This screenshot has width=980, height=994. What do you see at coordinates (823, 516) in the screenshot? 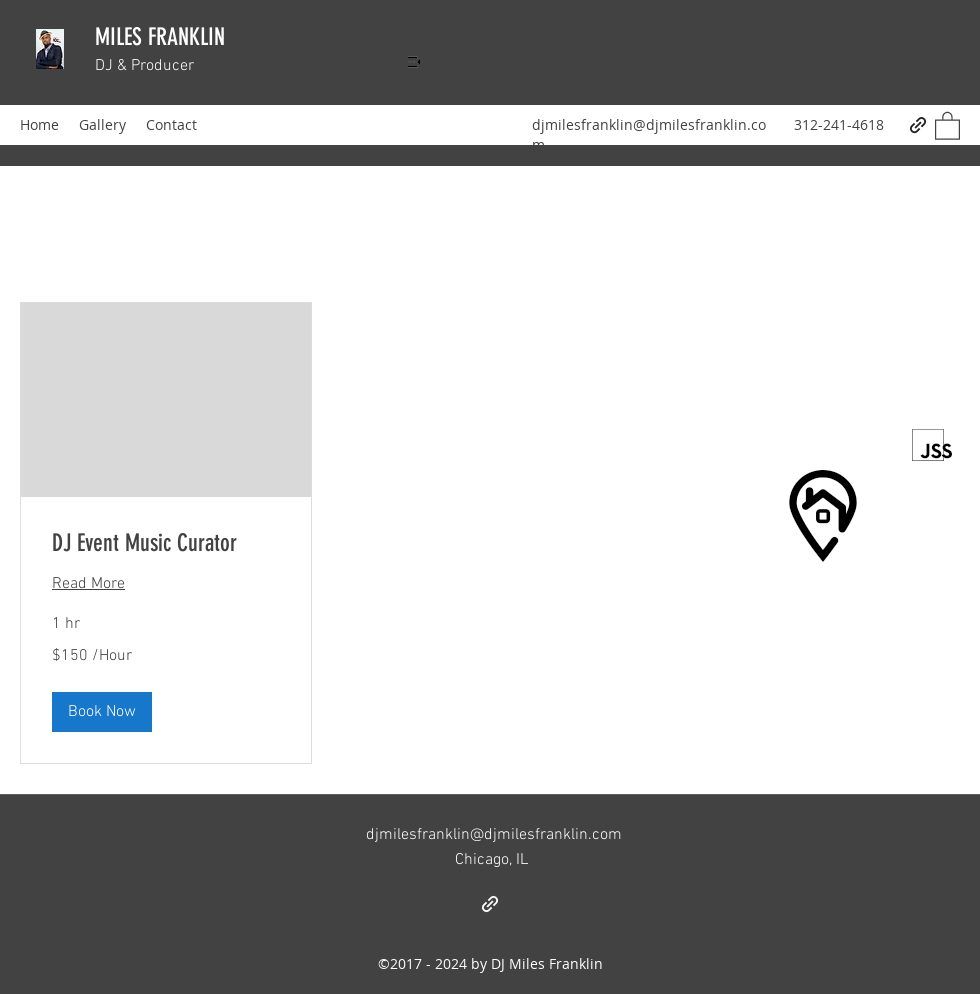
I see `open the Zingat real estate app` at bounding box center [823, 516].